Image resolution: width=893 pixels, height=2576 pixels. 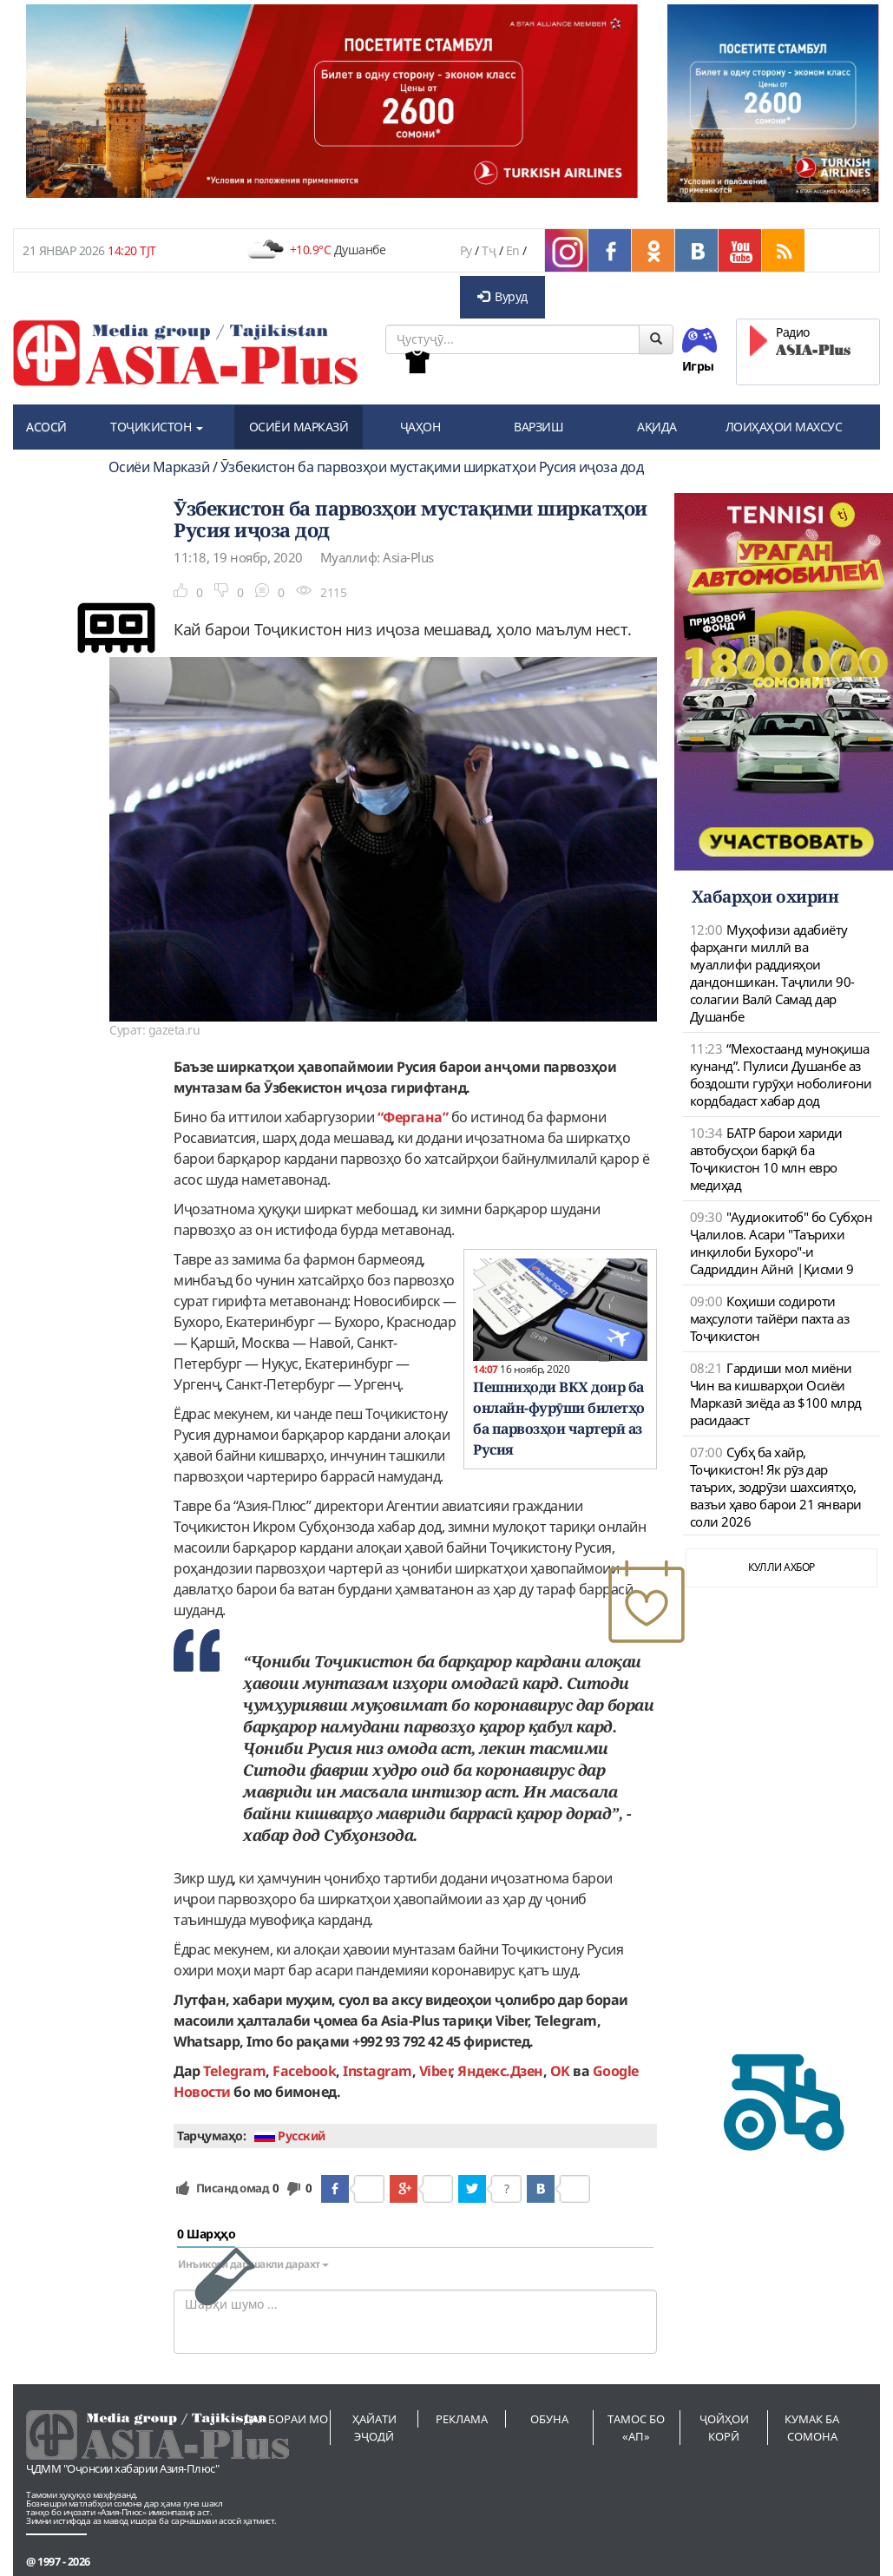 What do you see at coordinates (417, 362) in the screenshot?
I see `browse clothing or apparel items` at bounding box center [417, 362].